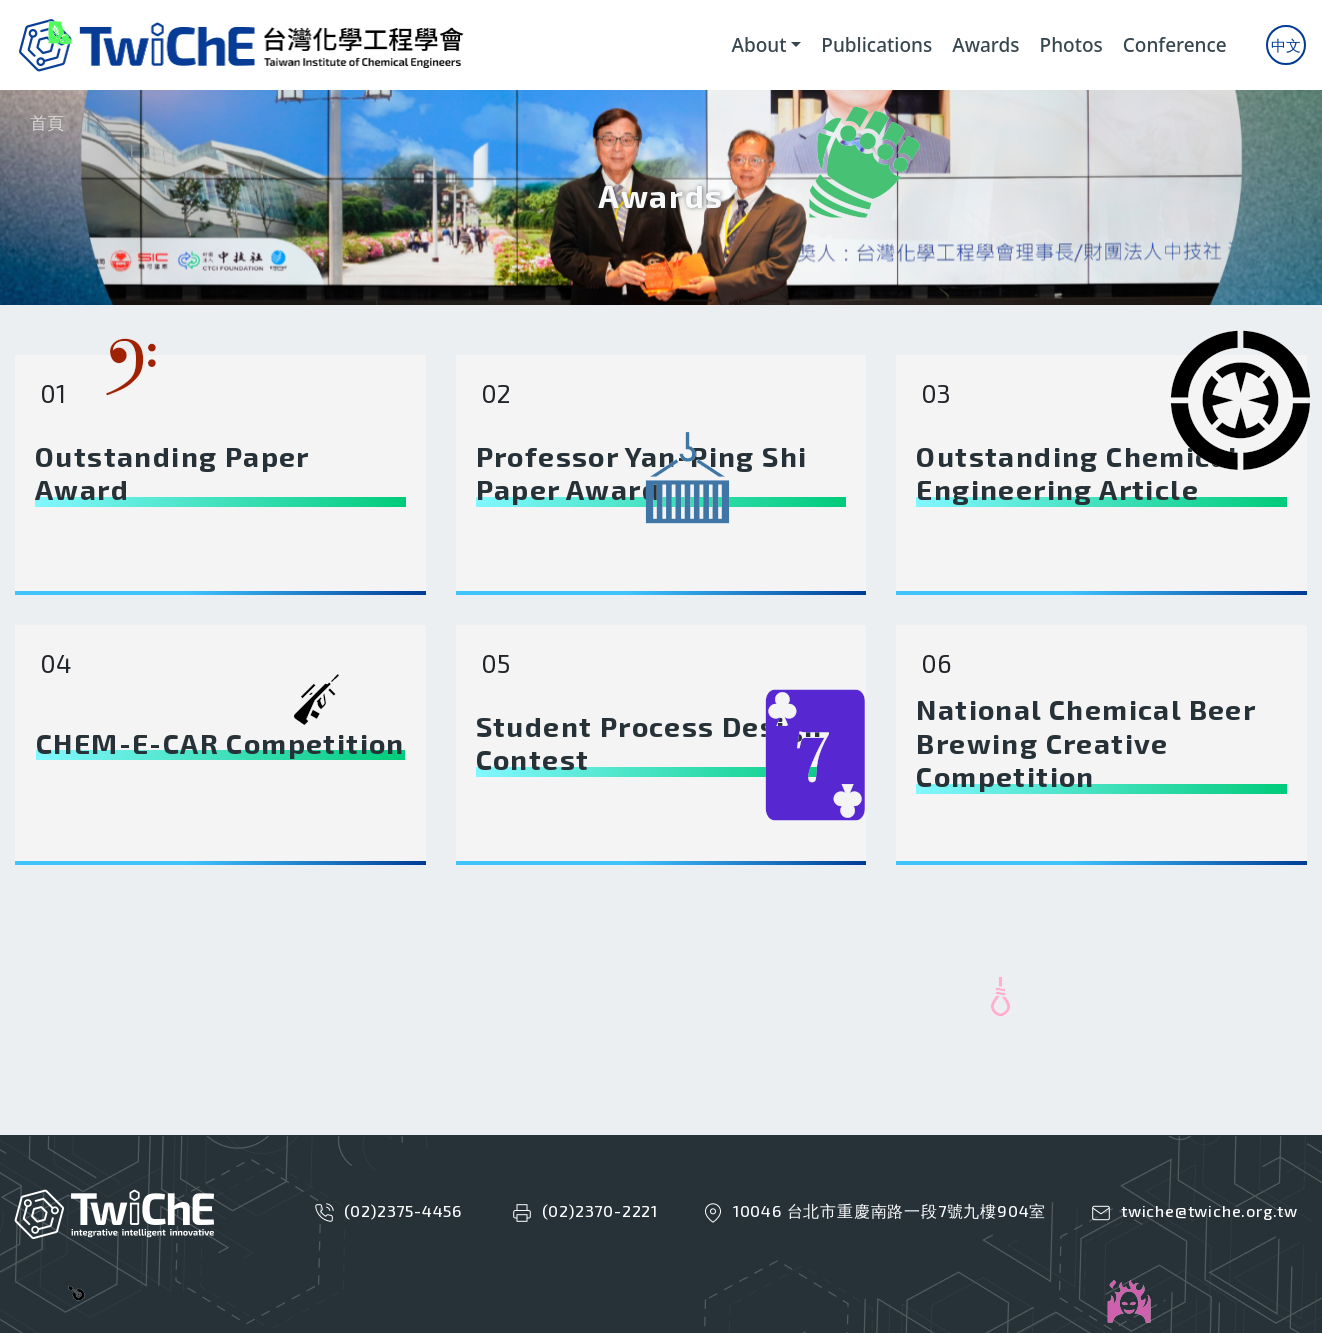  Describe the element at coordinates (77, 1293) in the screenshot. I see `cut or slice content into sections` at that location.